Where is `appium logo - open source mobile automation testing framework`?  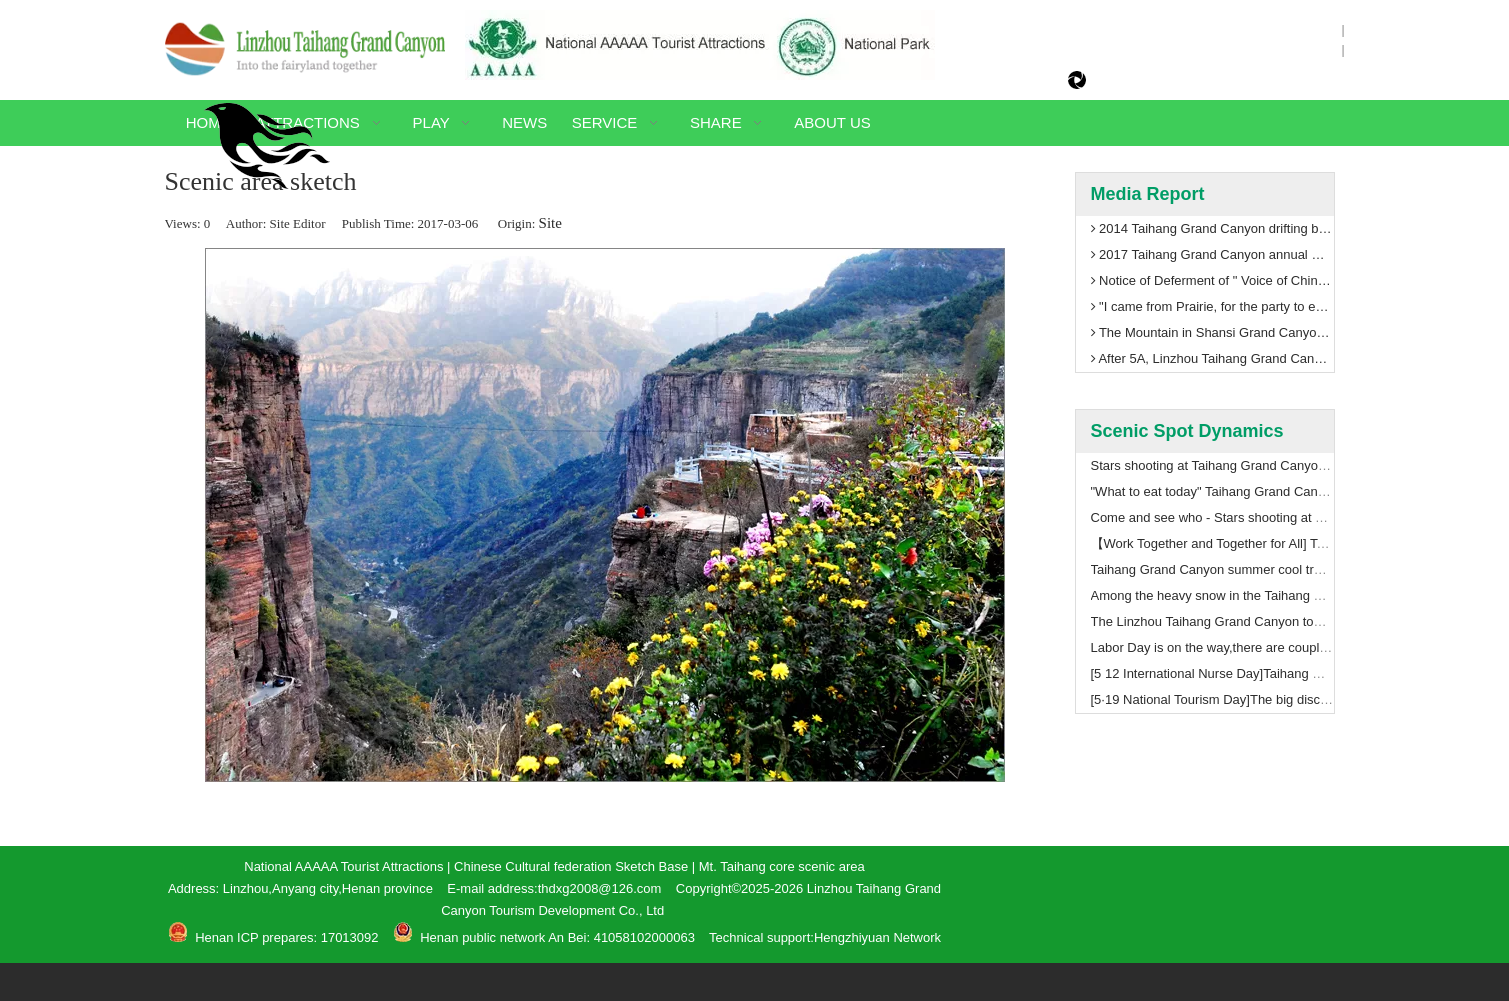
appium logo - open source mobile automation testing framework is located at coordinates (1077, 80).